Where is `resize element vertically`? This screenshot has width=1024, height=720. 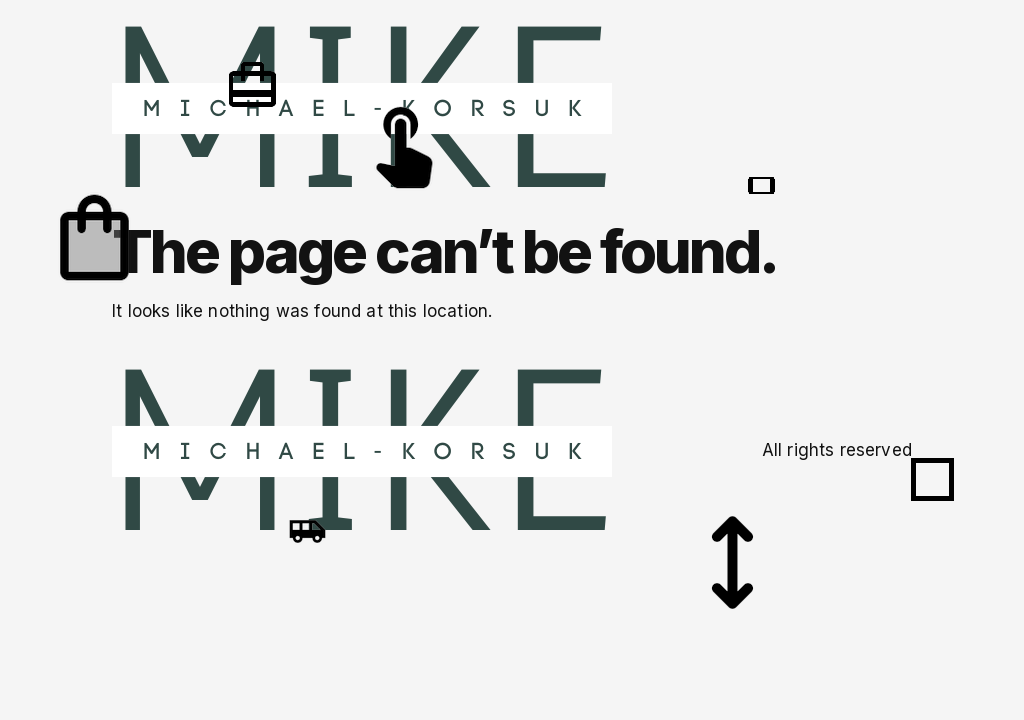
resize element vertically is located at coordinates (732, 562).